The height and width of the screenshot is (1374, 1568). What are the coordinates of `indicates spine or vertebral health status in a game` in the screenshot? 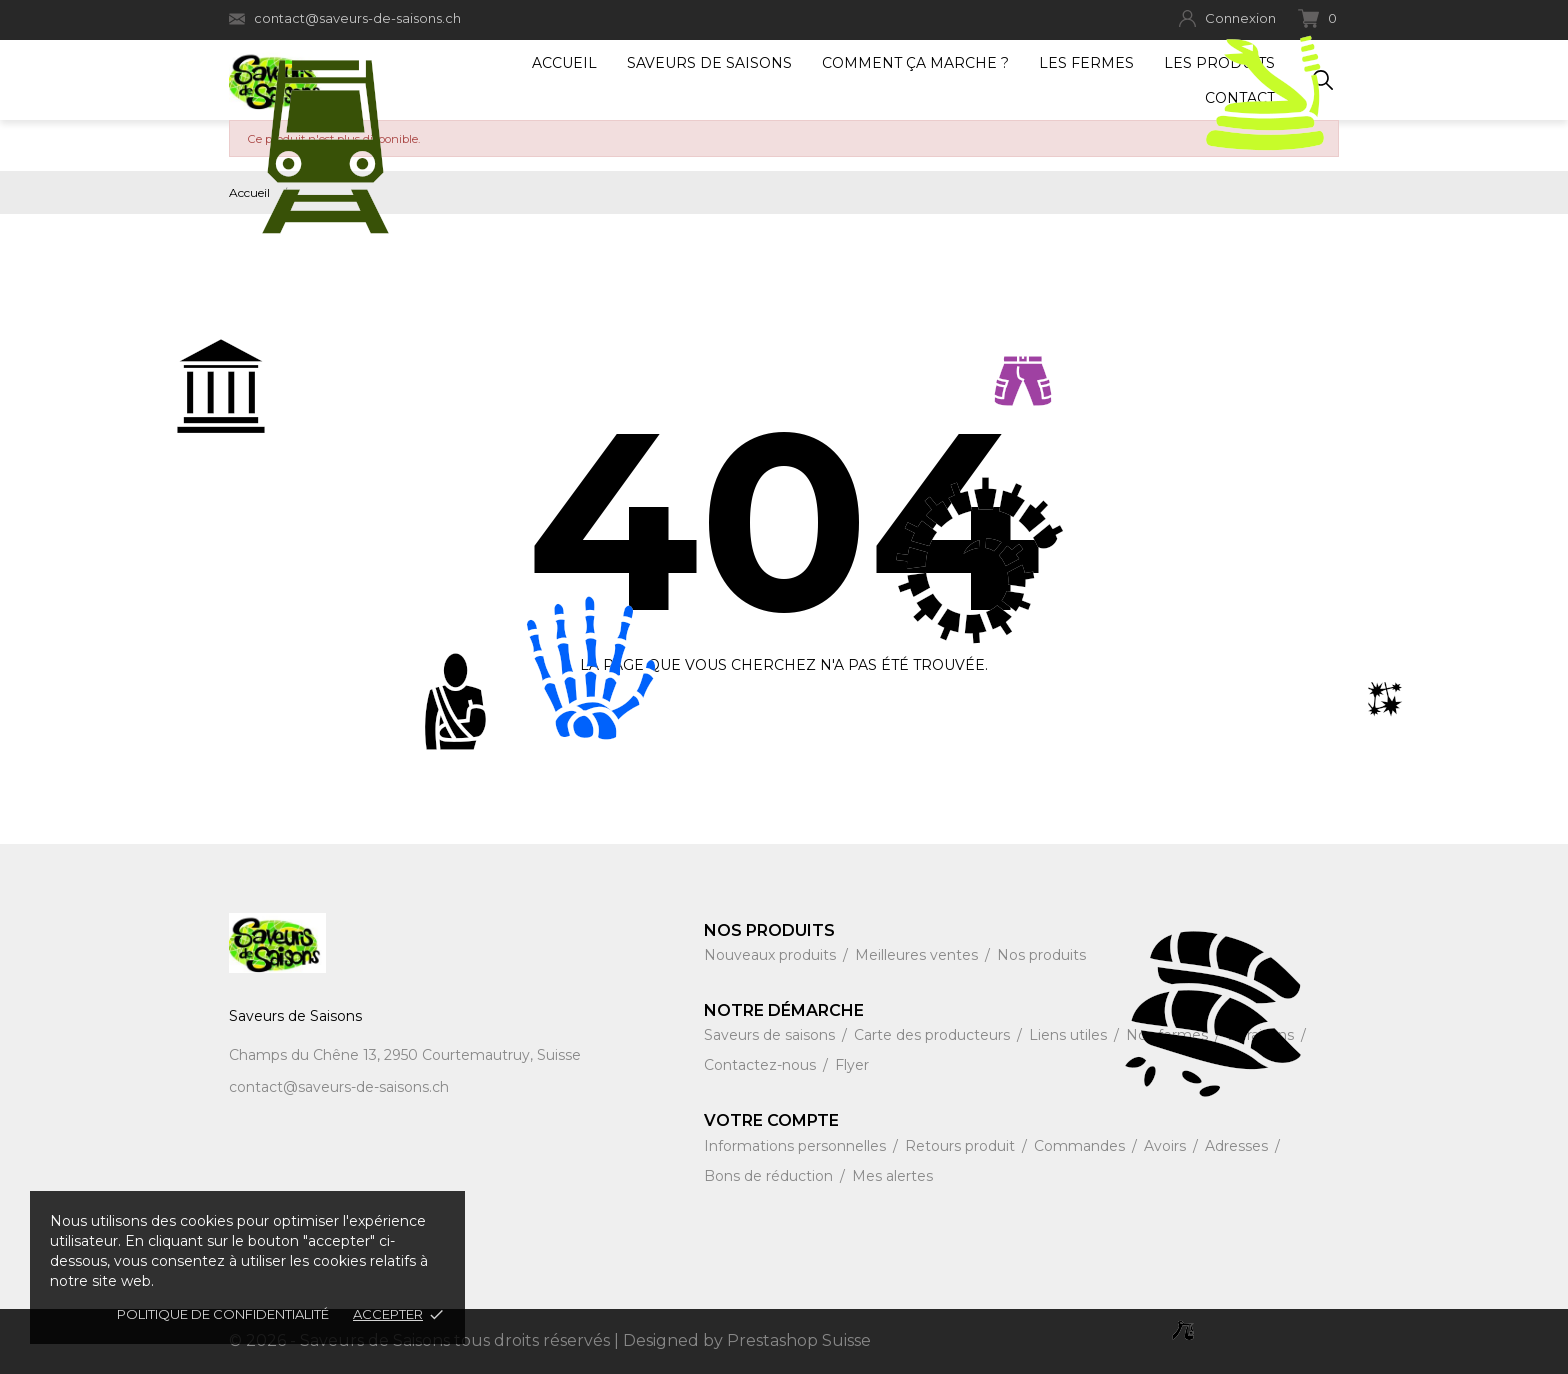 It's located at (978, 560).